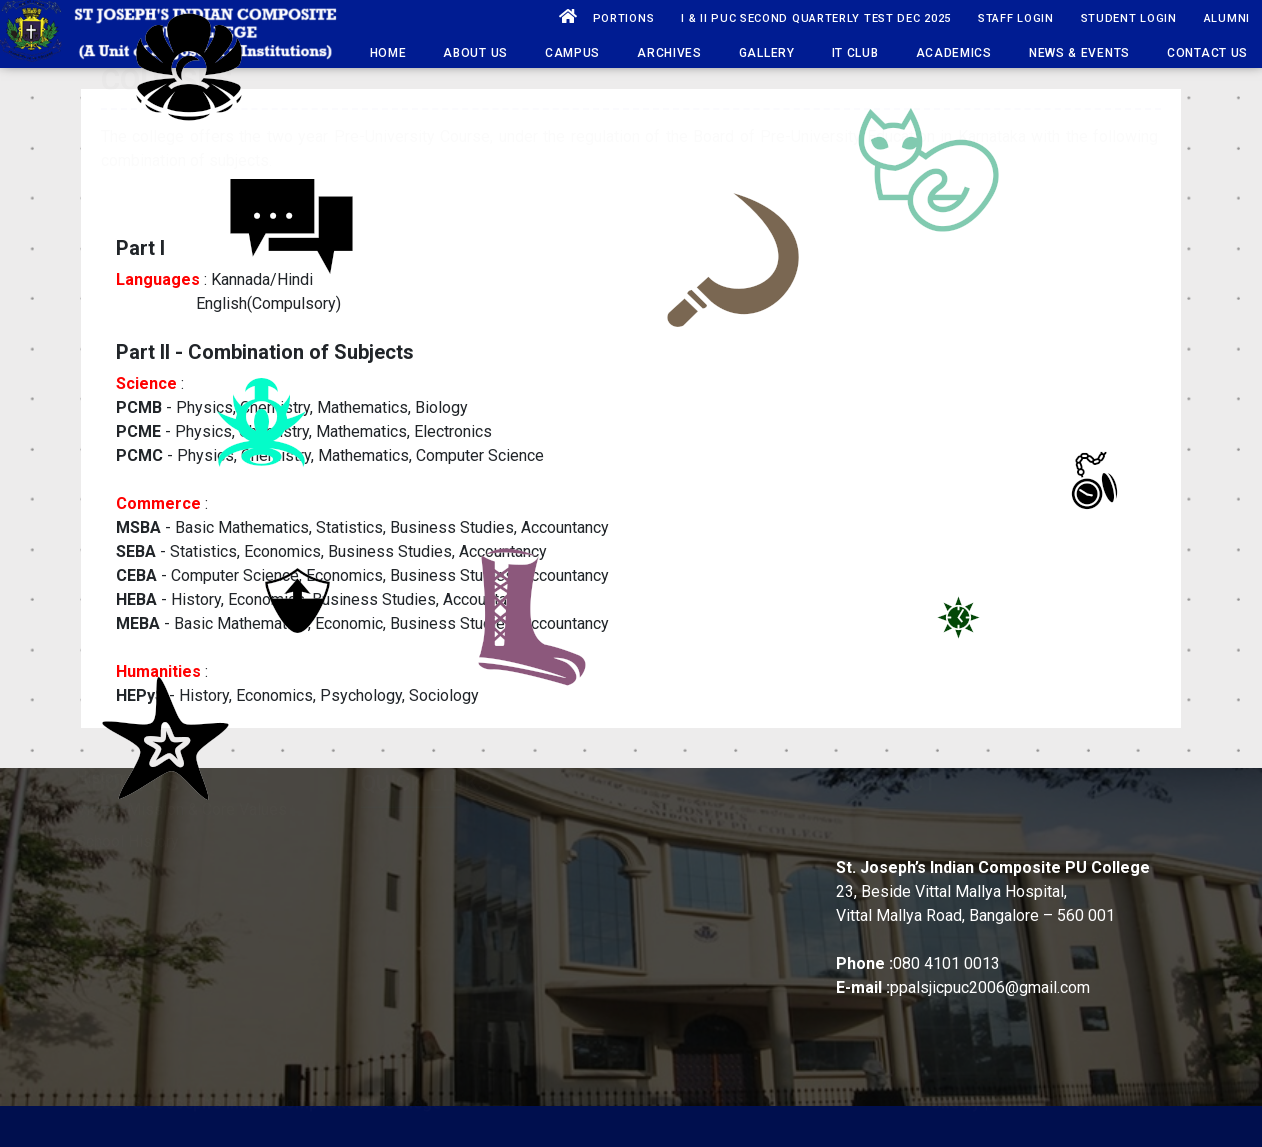 Image resolution: width=1262 pixels, height=1147 pixels. I want to click on oyster shell with pearl icon, so click(189, 67).